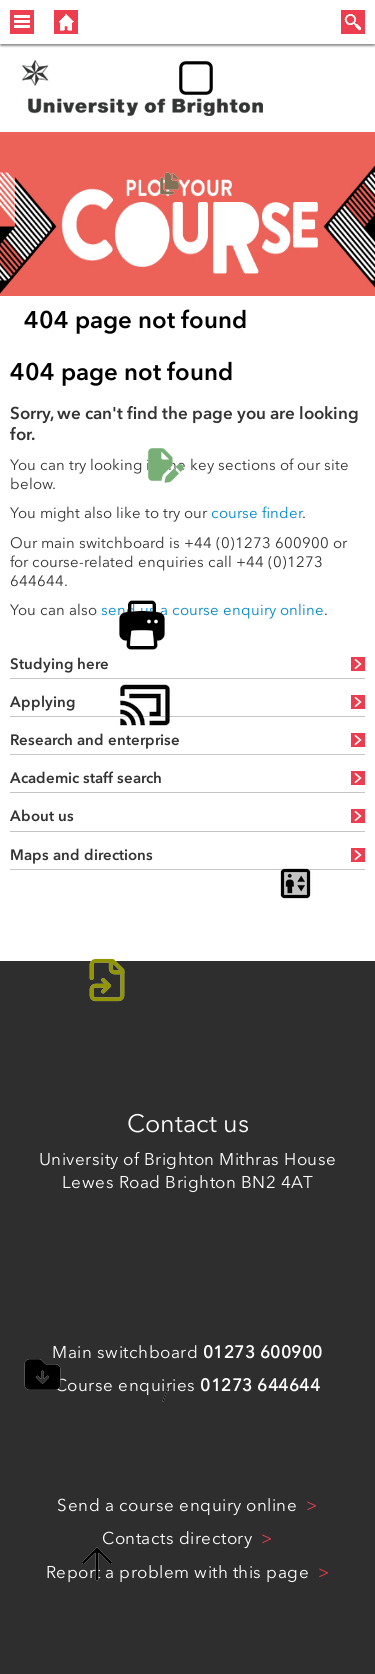 The height and width of the screenshot is (1674, 375). What do you see at coordinates (196, 78) in the screenshot?
I see `stop media playback` at bounding box center [196, 78].